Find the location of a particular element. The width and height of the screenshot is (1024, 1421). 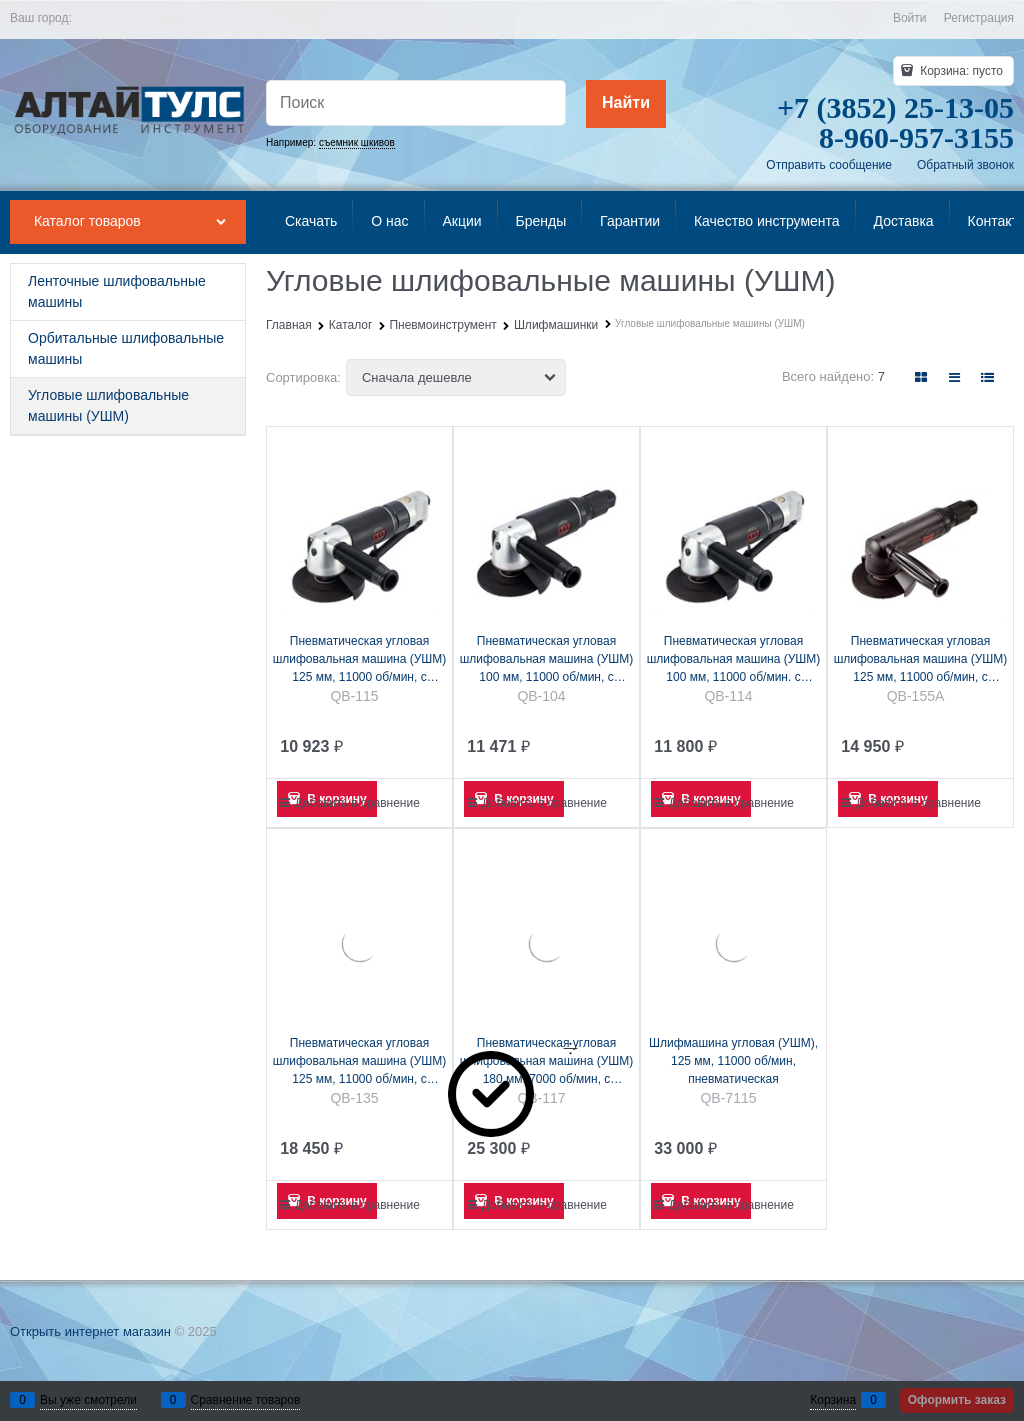

perform division calculation is located at coordinates (570, 1048).